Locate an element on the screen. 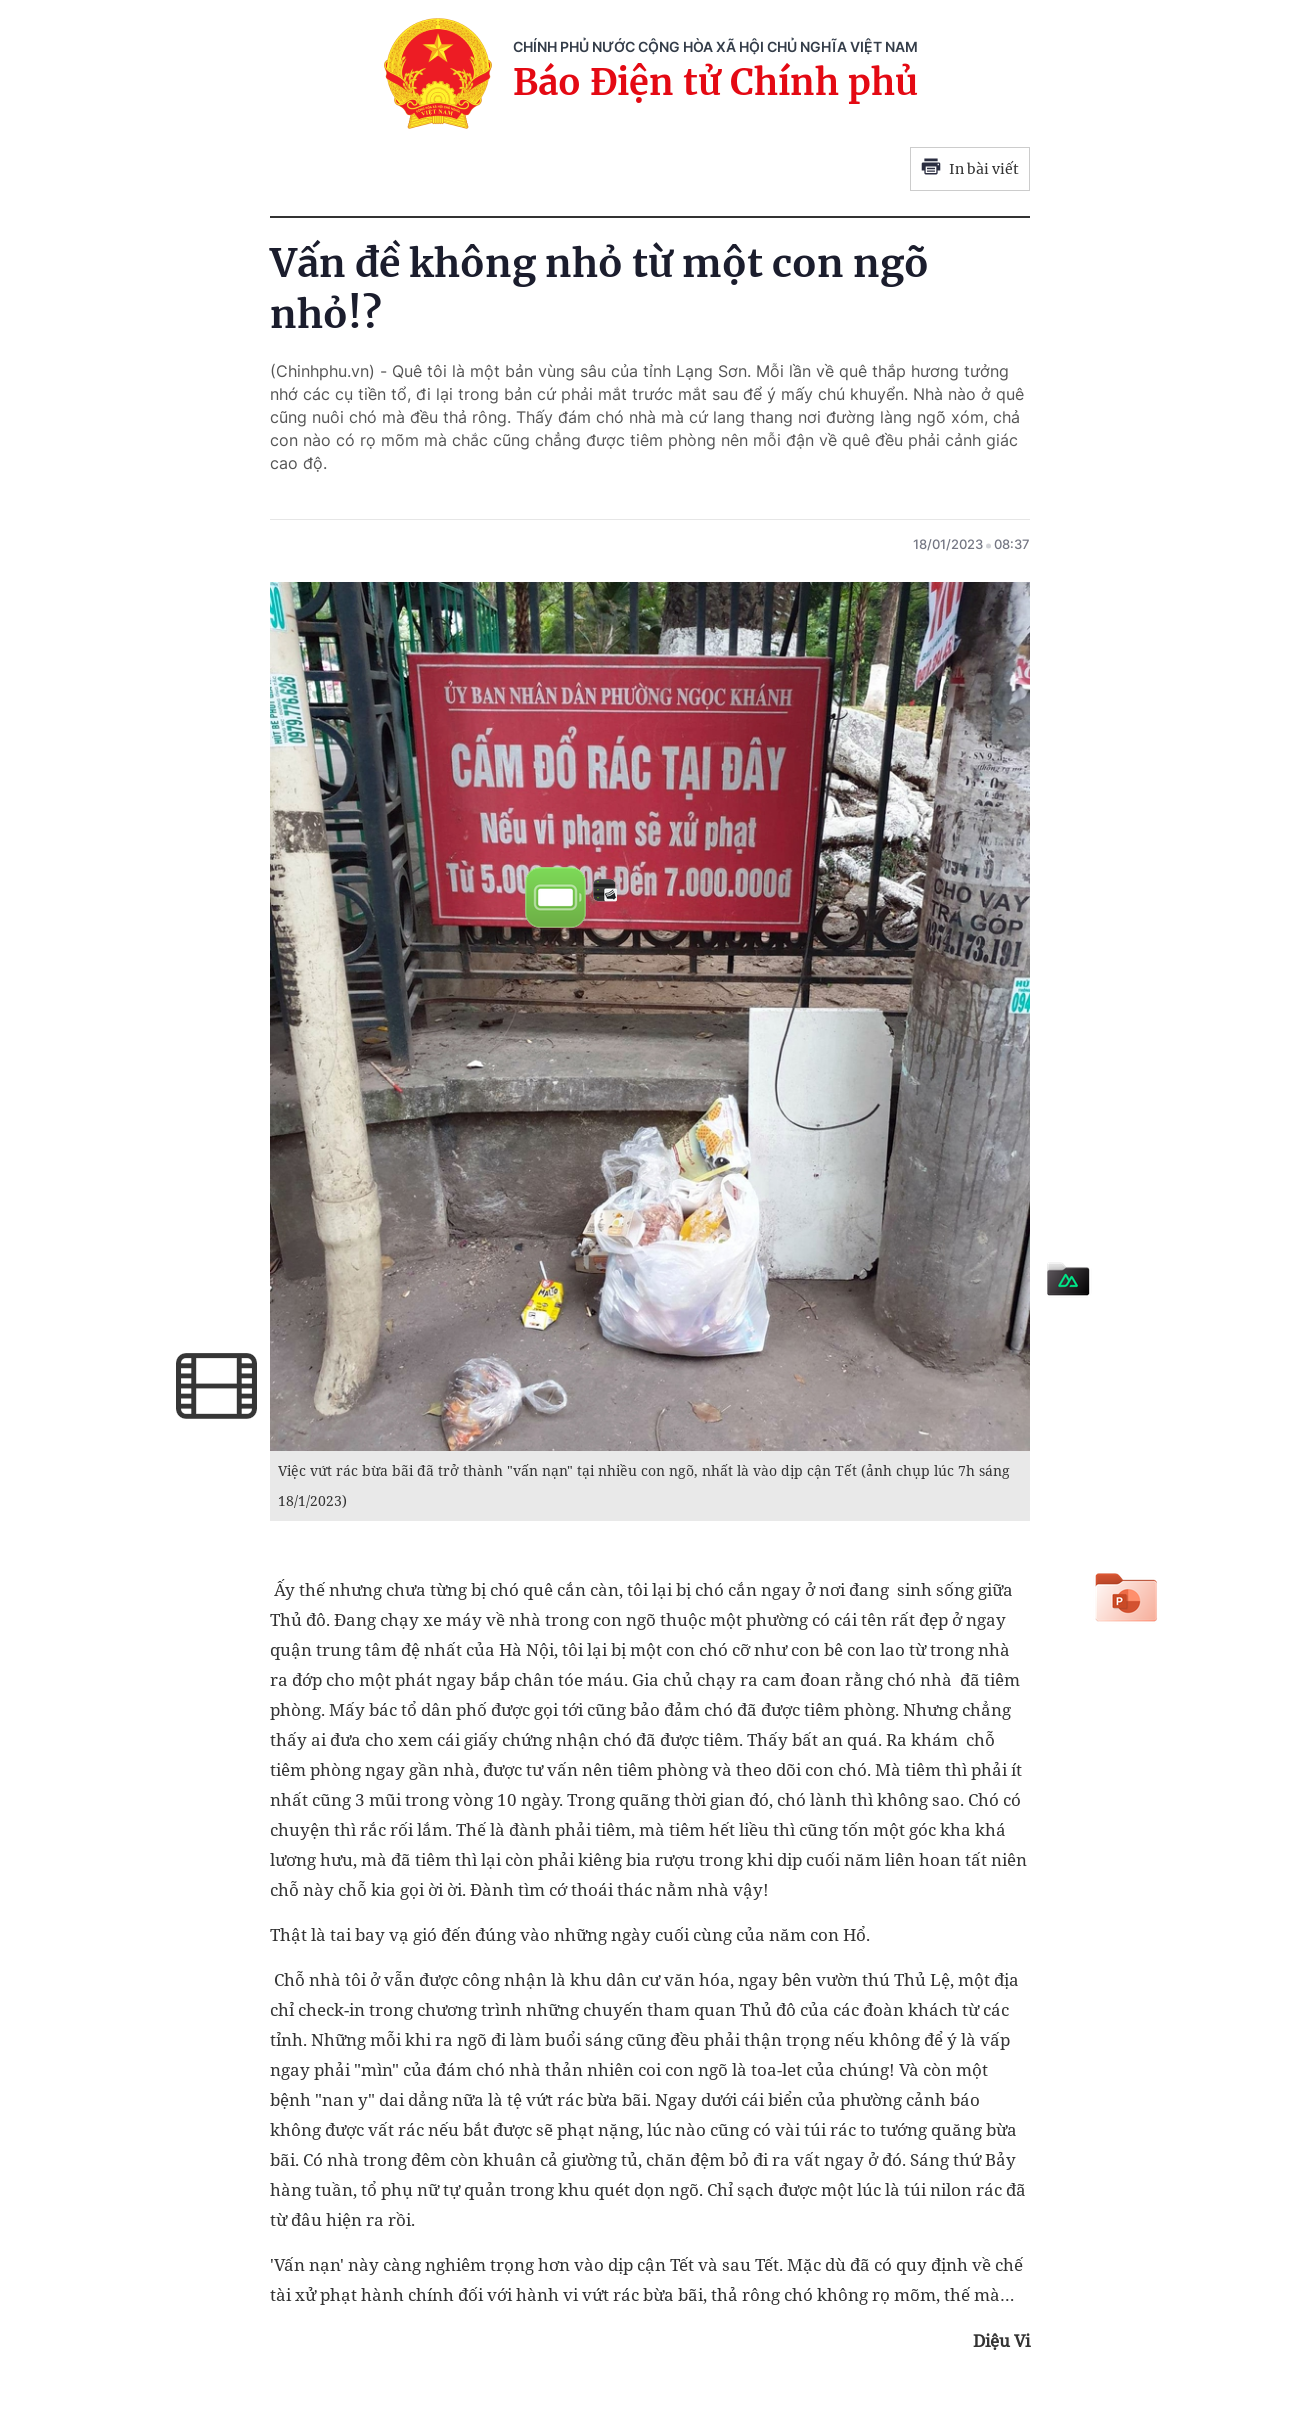  access battery and power settings is located at coordinates (555, 898).